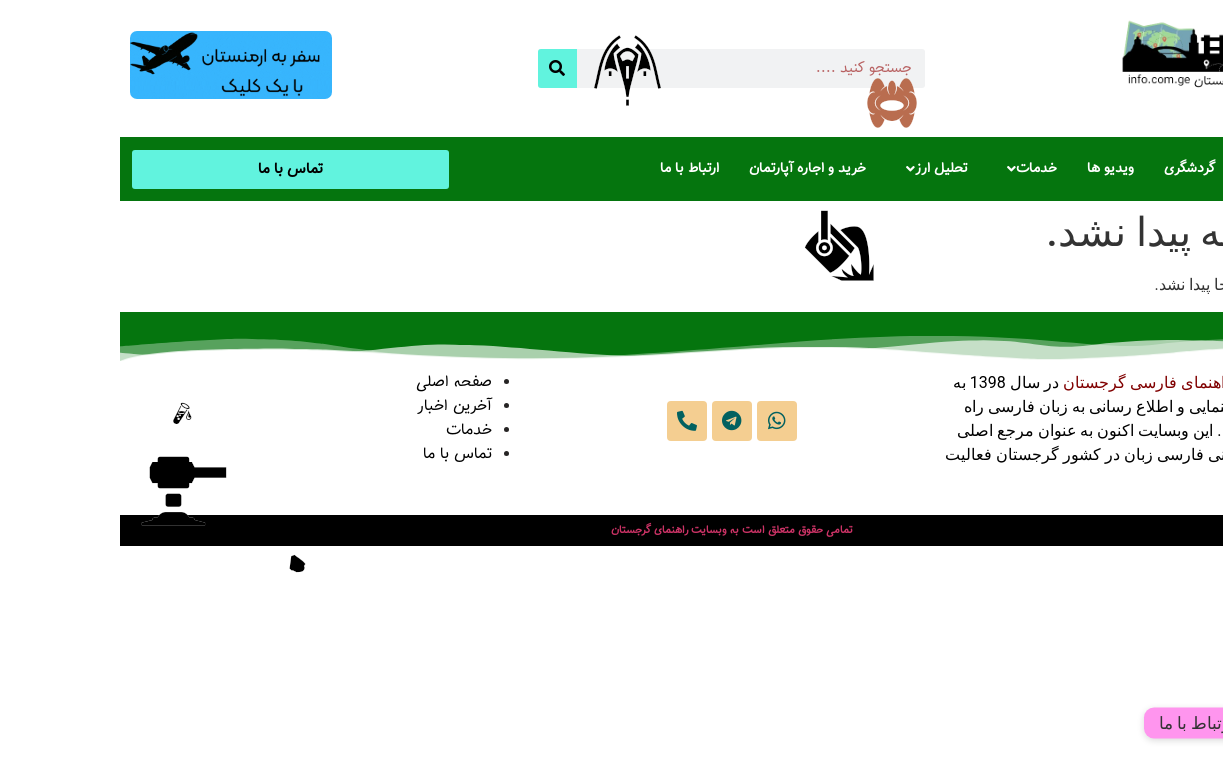 Image resolution: width=1223 pixels, height=775 pixels. Describe the element at coordinates (838, 245) in the screenshot. I see `pour molten metal in a crafting game` at that location.